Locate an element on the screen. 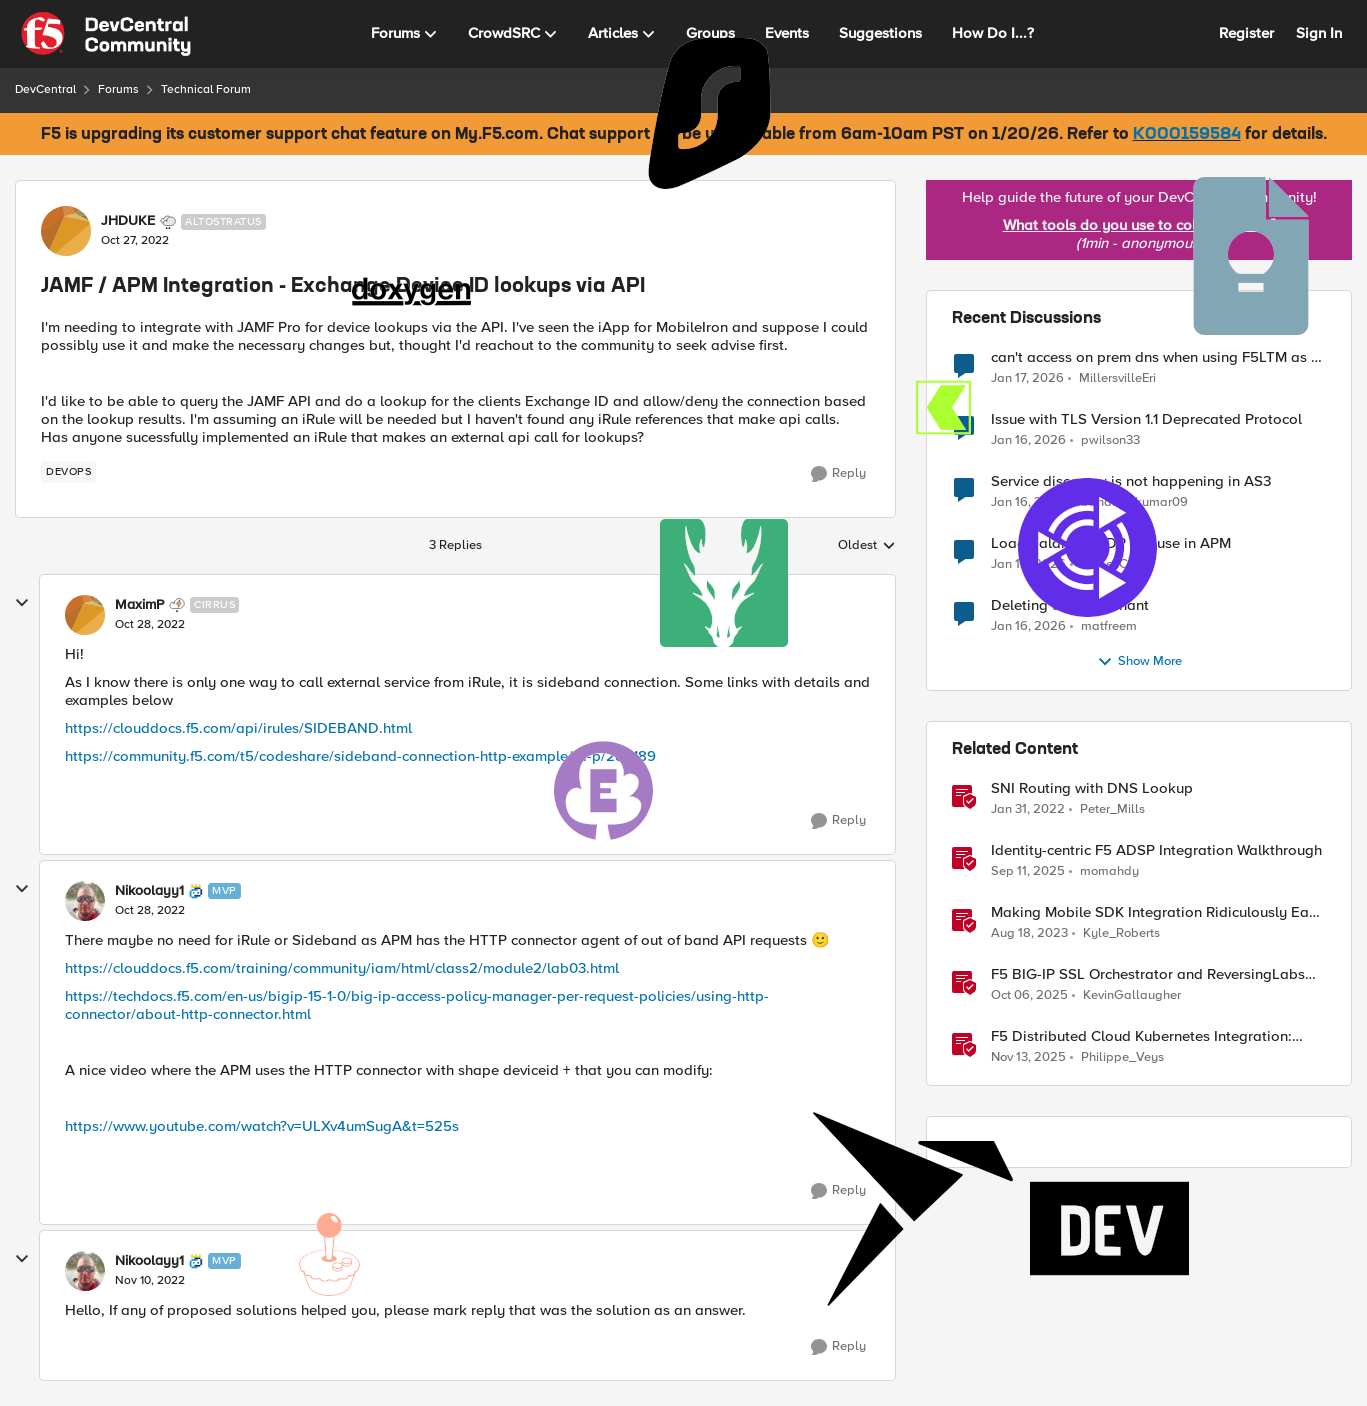 The width and height of the screenshot is (1367, 1406). open ecosia search engine is located at coordinates (603, 790).